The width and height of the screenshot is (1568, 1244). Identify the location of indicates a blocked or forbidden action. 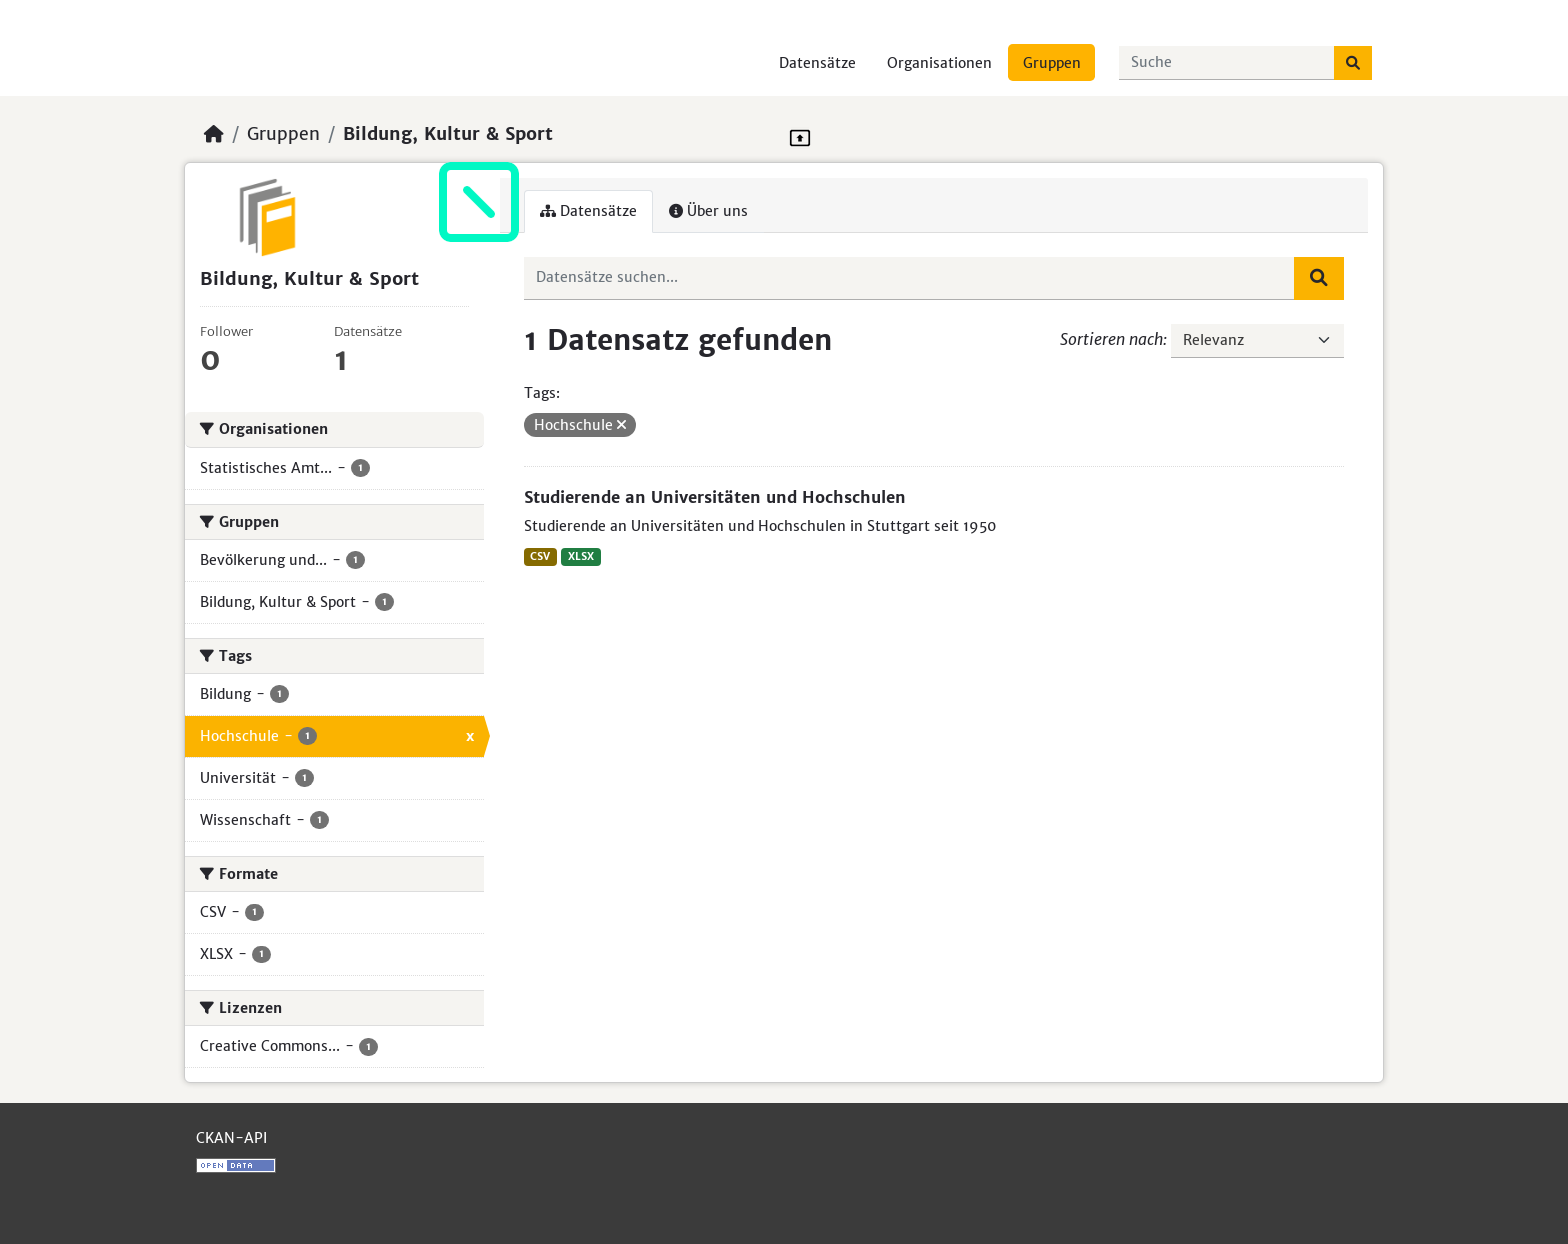
(479, 202).